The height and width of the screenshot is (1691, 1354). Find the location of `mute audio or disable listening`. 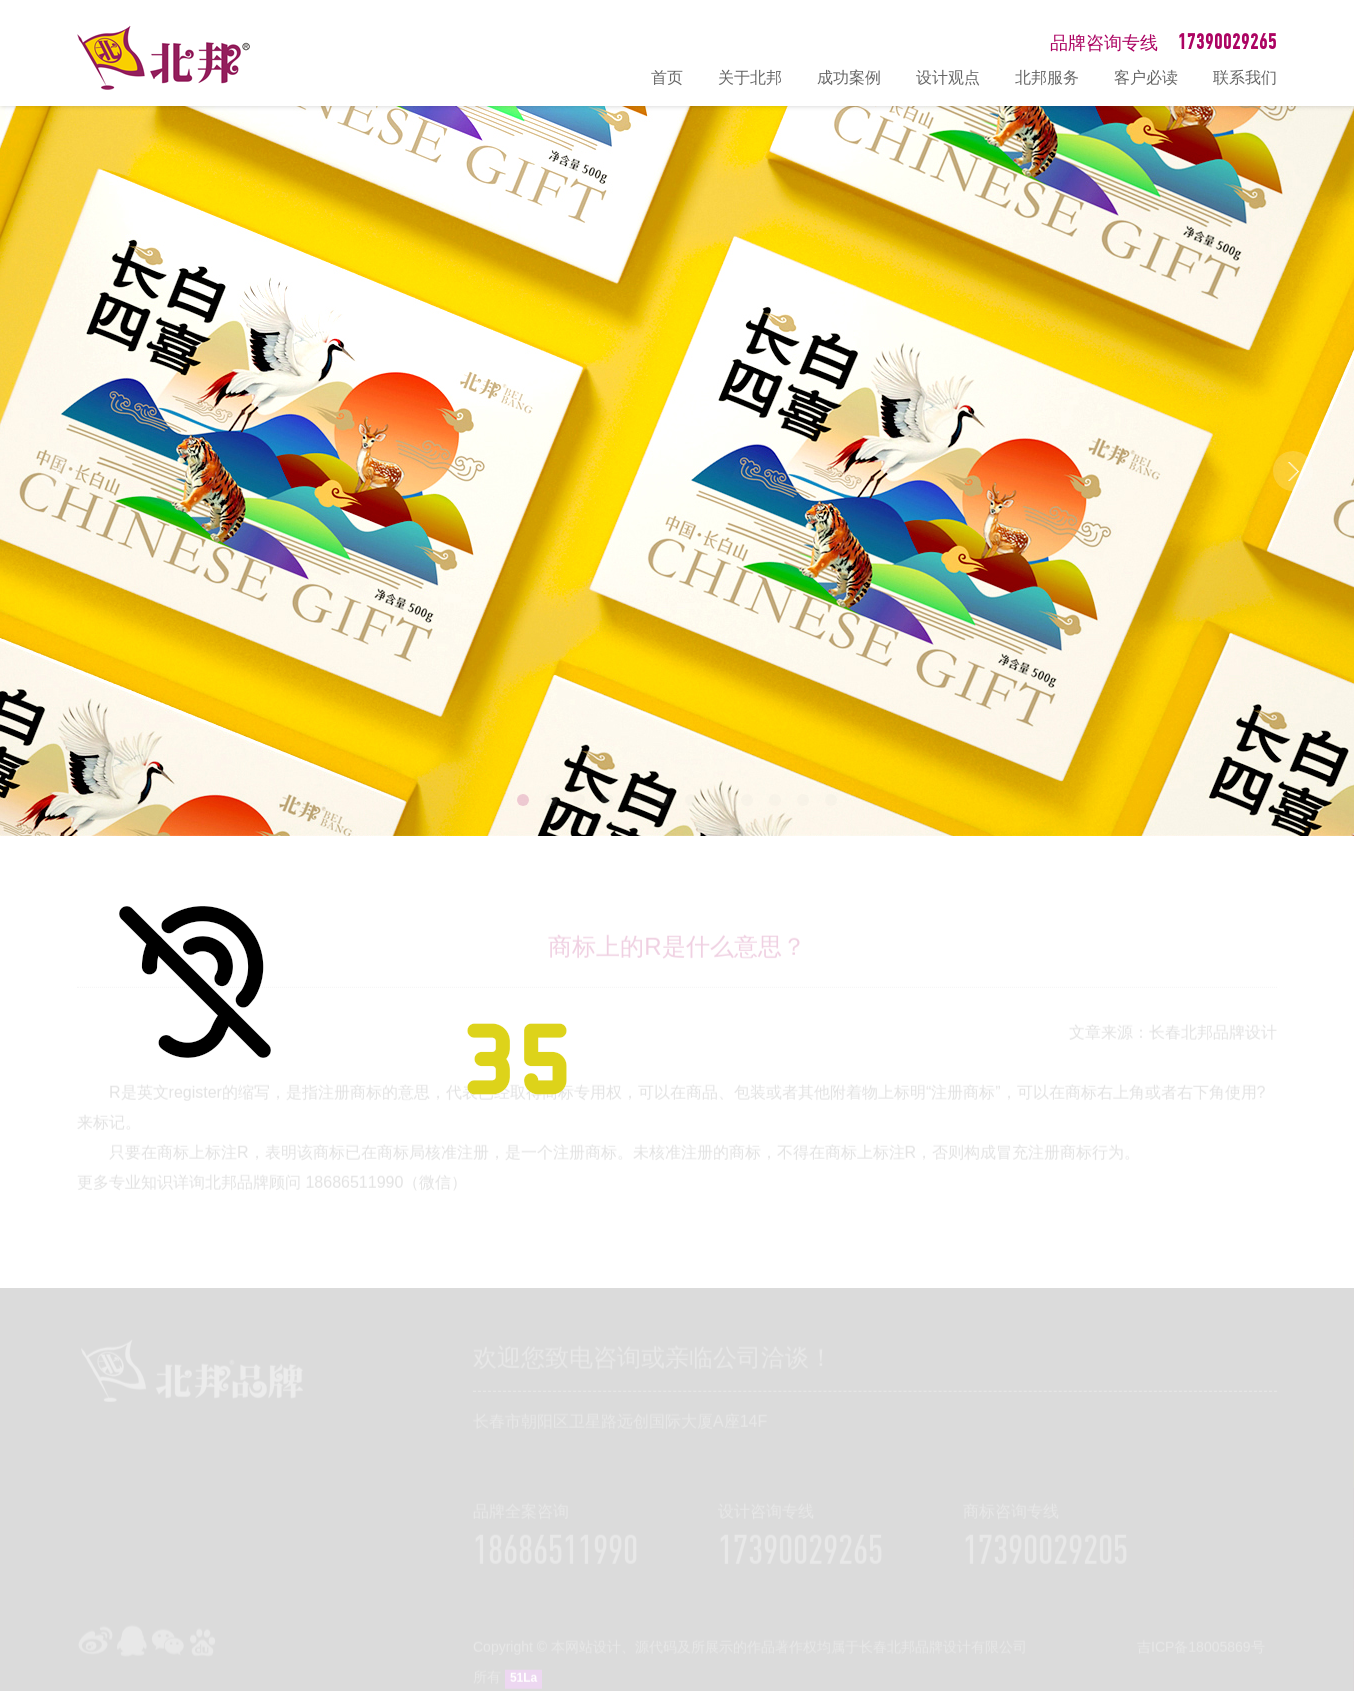

mute audio or disable listening is located at coordinates (195, 982).